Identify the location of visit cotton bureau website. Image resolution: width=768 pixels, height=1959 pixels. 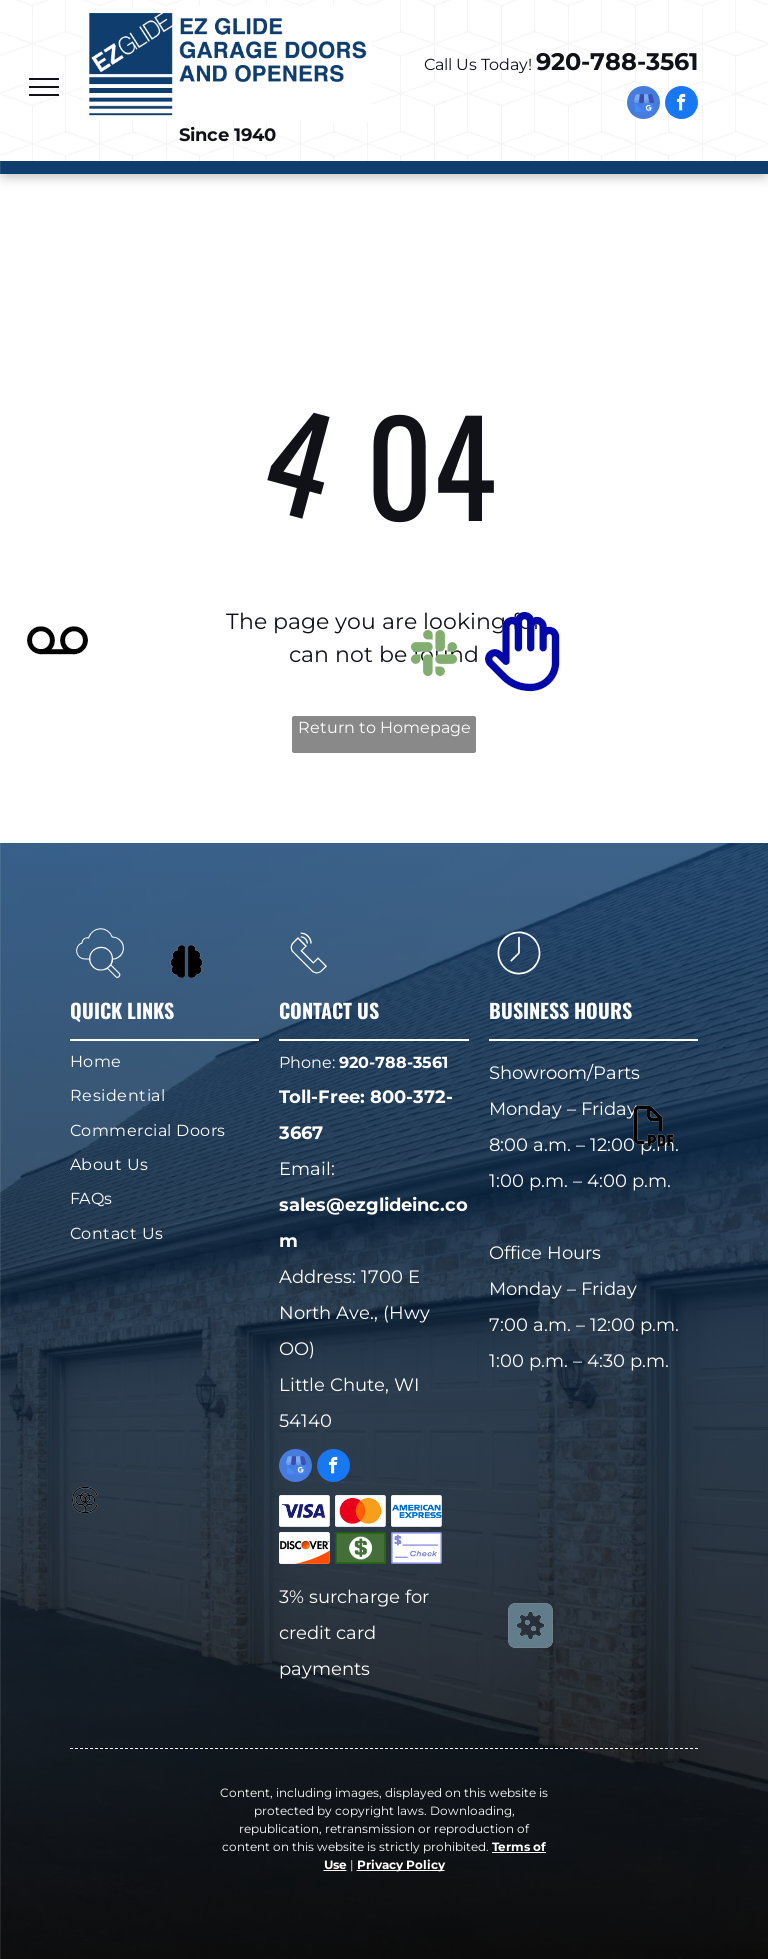
(85, 1500).